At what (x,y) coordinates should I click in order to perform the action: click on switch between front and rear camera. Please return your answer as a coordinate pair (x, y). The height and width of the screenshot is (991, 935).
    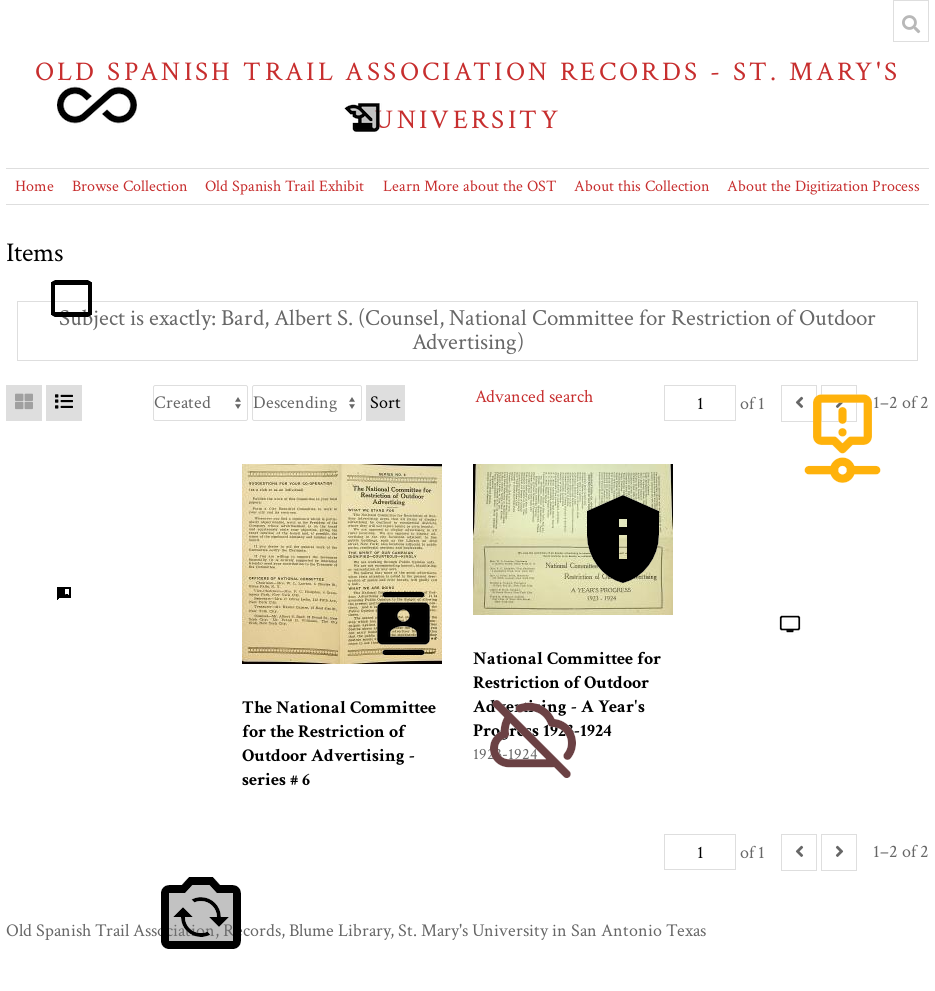
    Looking at the image, I should click on (201, 913).